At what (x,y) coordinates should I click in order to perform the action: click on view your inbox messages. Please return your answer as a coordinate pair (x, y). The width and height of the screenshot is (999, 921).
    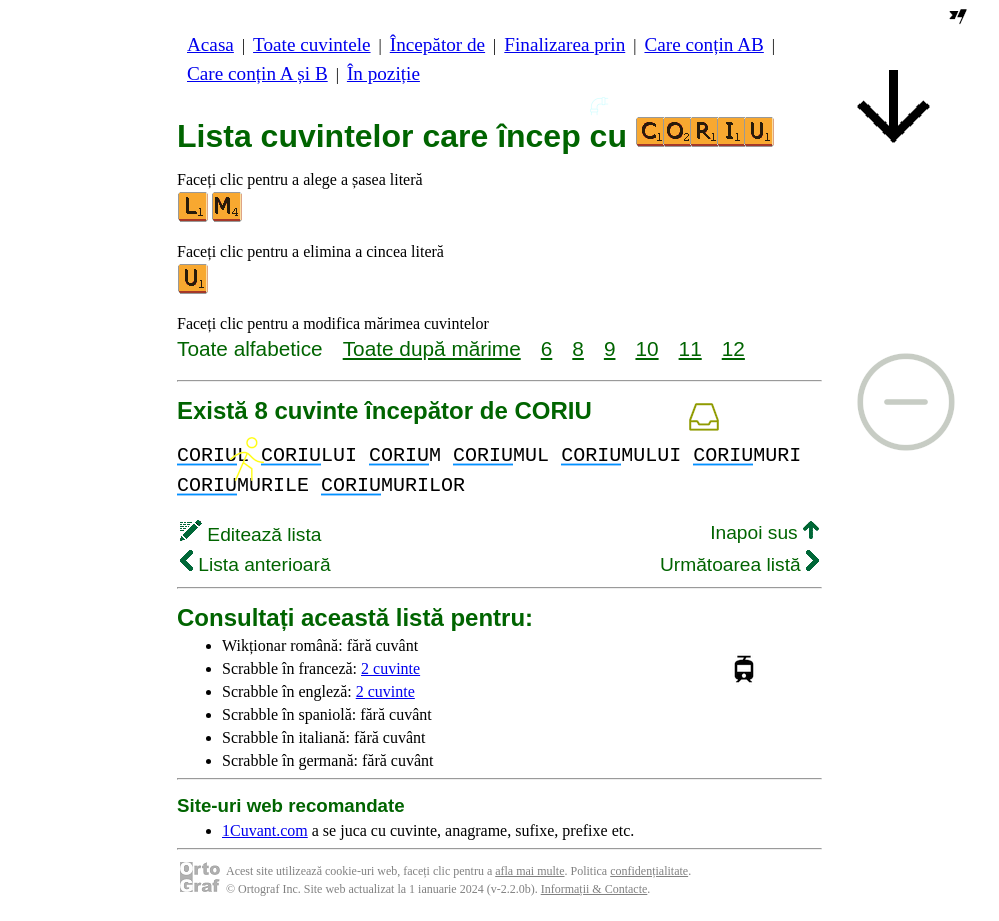
    Looking at the image, I should click on (704, 418).